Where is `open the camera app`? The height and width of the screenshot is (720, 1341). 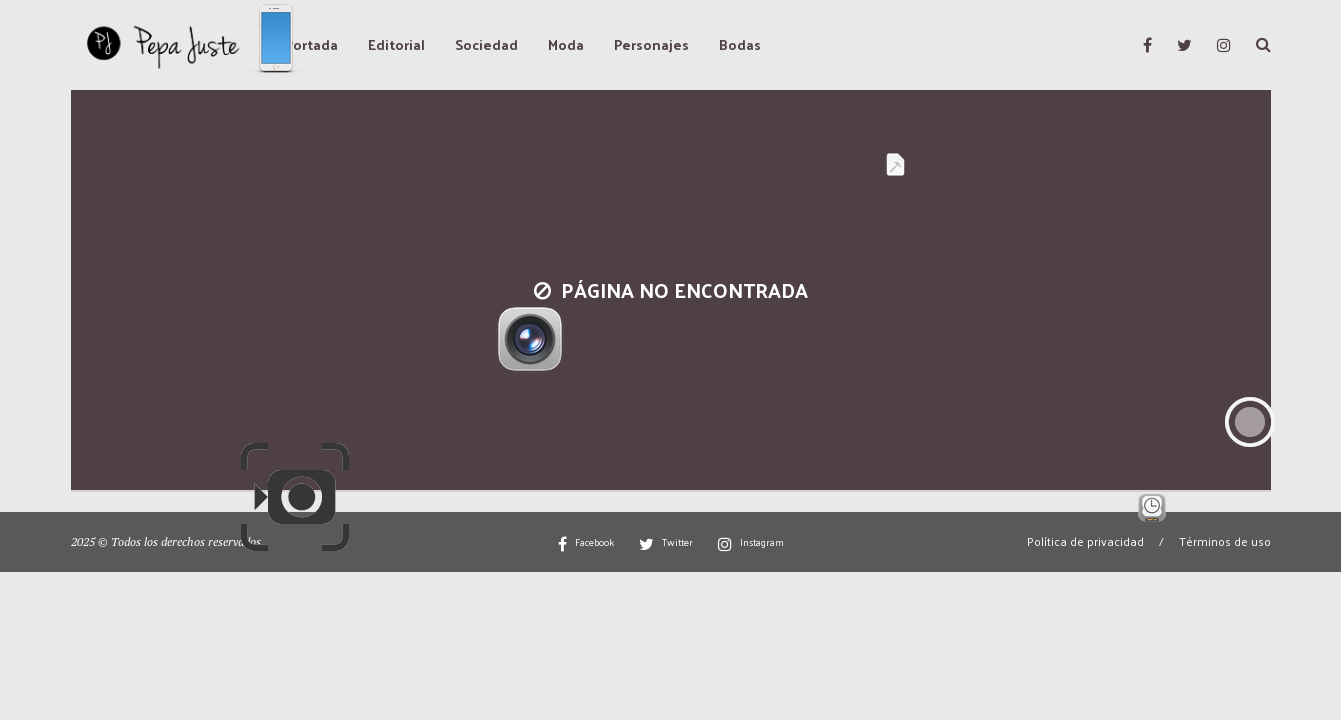 open the camera app is located at coordinates (530, 339).